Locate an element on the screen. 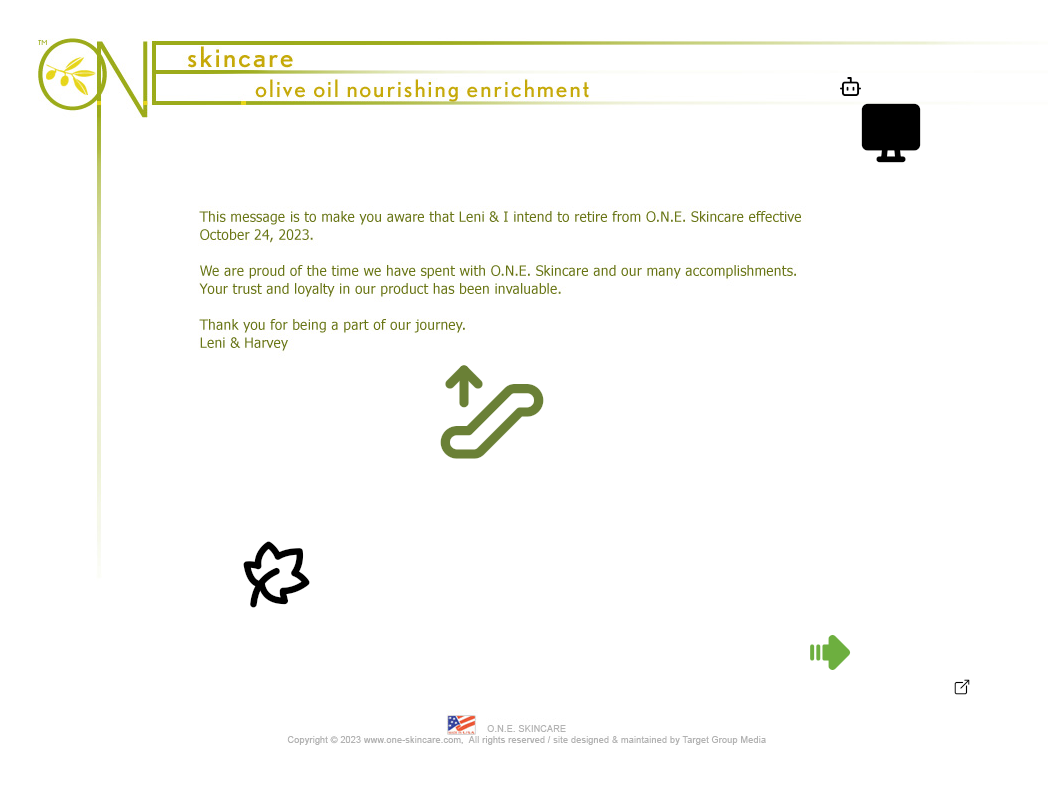 The width and height of the screenshot is (1048, 787). escalator going up is located at coordinates (492, 412).